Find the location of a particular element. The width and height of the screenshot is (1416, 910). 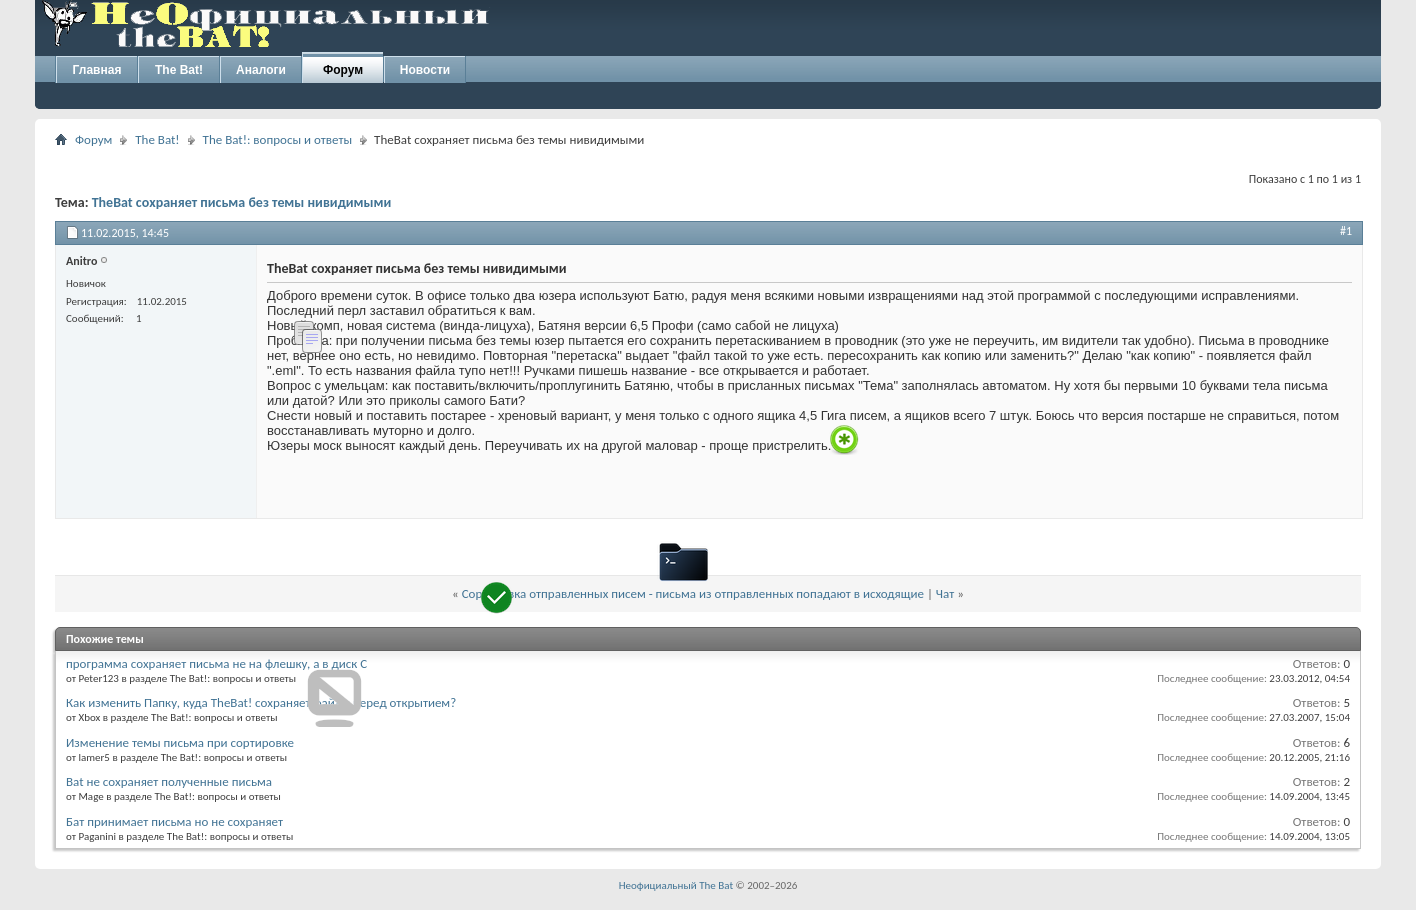

adjust display or monitor settings is located at coordinates (334, 696).